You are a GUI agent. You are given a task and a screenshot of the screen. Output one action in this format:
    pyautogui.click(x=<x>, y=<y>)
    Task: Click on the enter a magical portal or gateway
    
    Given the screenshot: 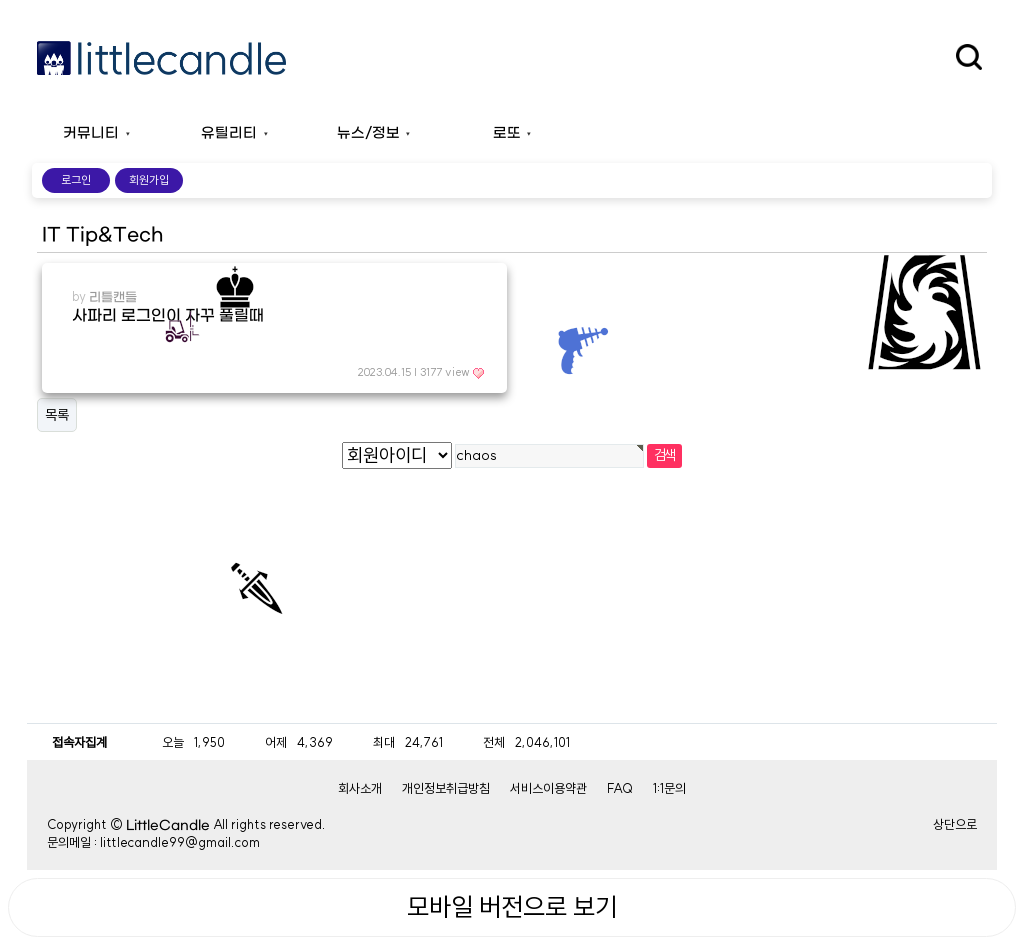 What is the action you would take?
    pyautogui.click(x=924, y=312)
    